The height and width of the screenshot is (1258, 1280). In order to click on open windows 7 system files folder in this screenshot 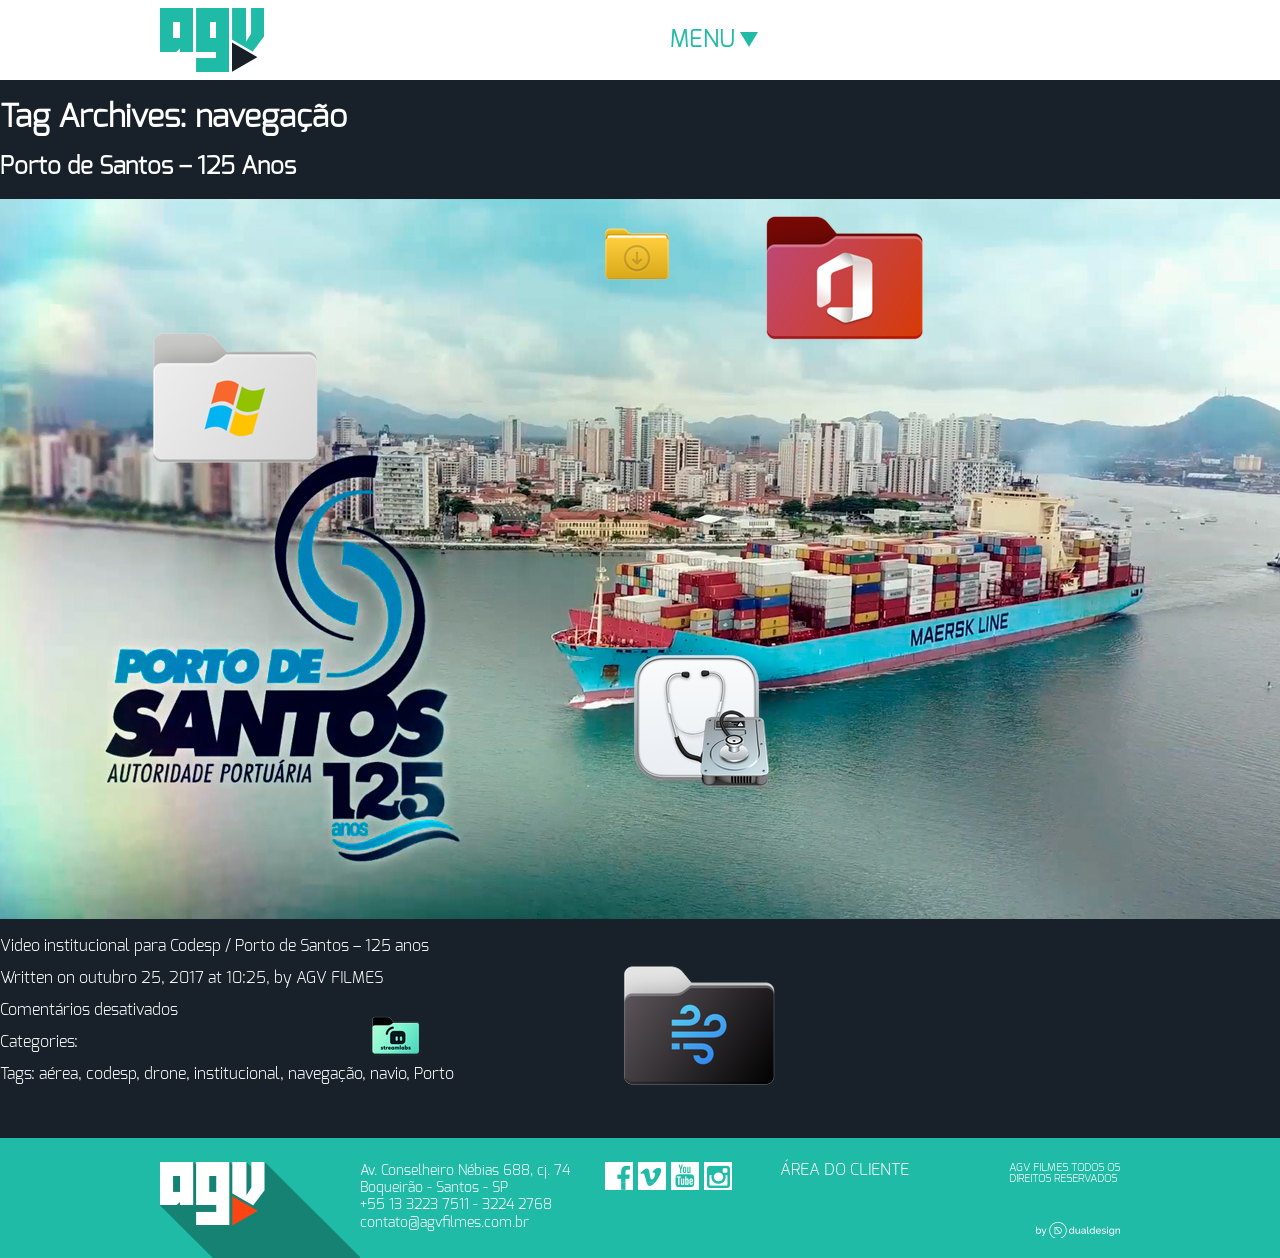, I will do `click(234, 402)`.